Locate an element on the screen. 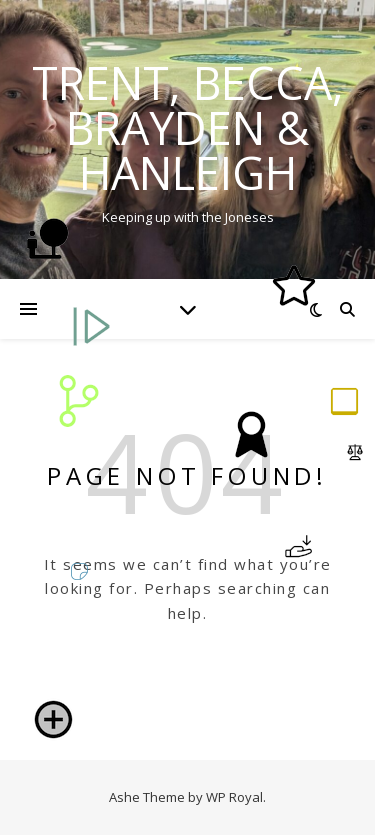 The image size is (375, 835). toggle the status bar visibility is located at coordinates (344, 401).